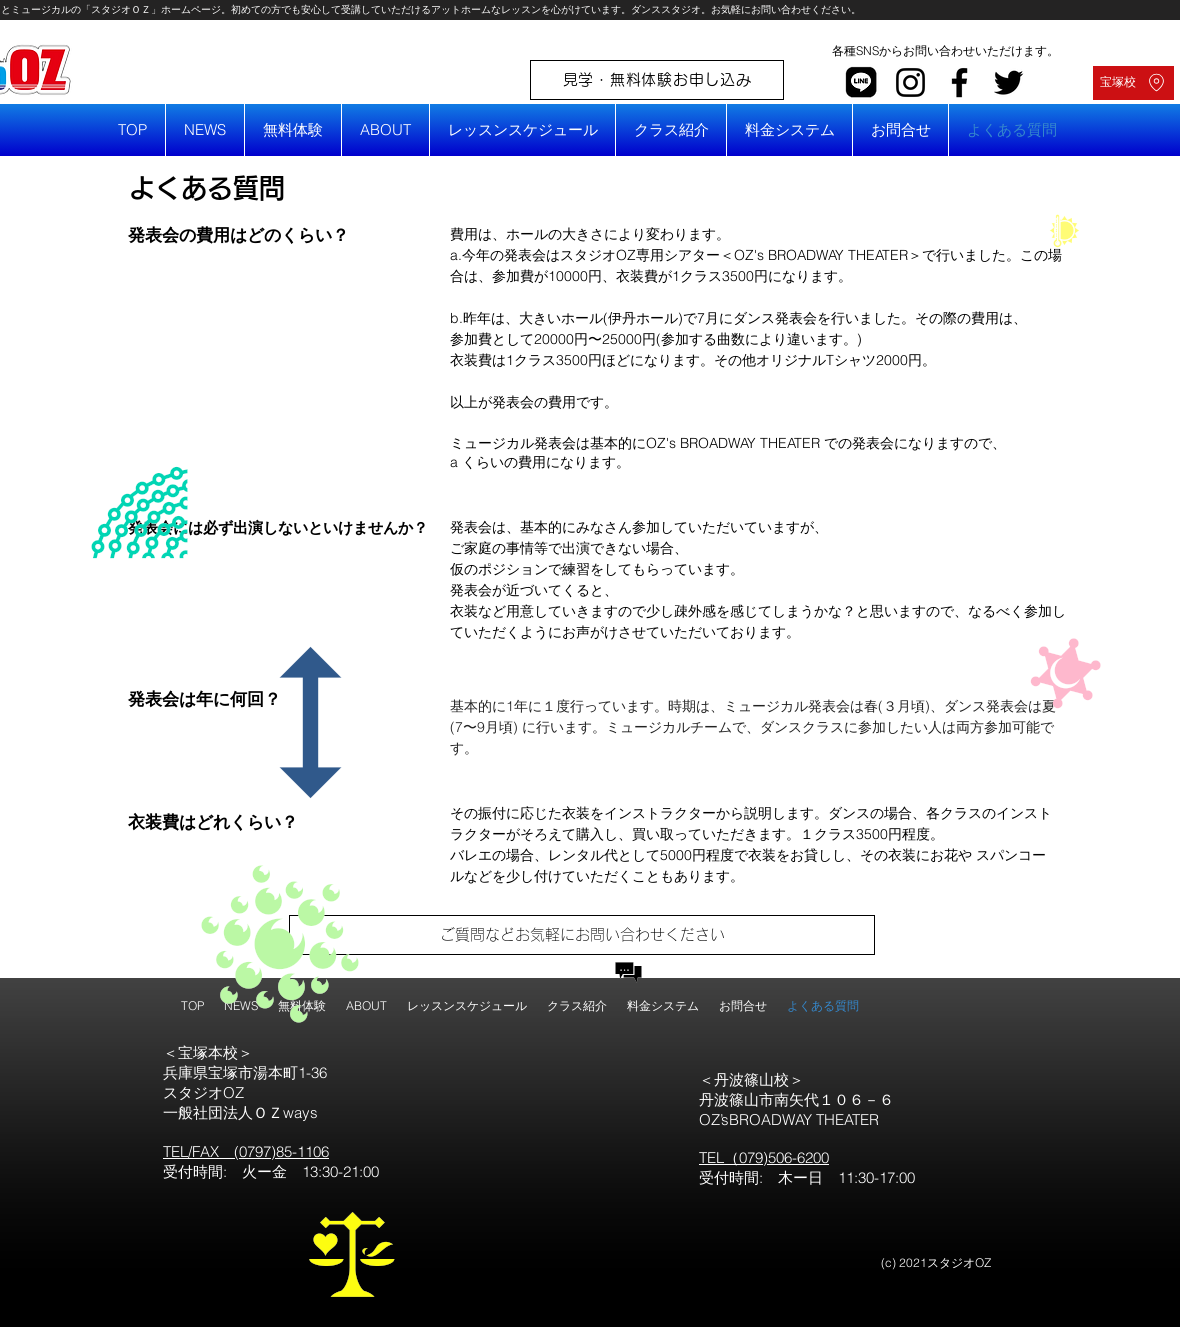  Describe the element at coordinates (139, 510) in the screenshot. I see `indicates a secure or encrypted connection` at that location.